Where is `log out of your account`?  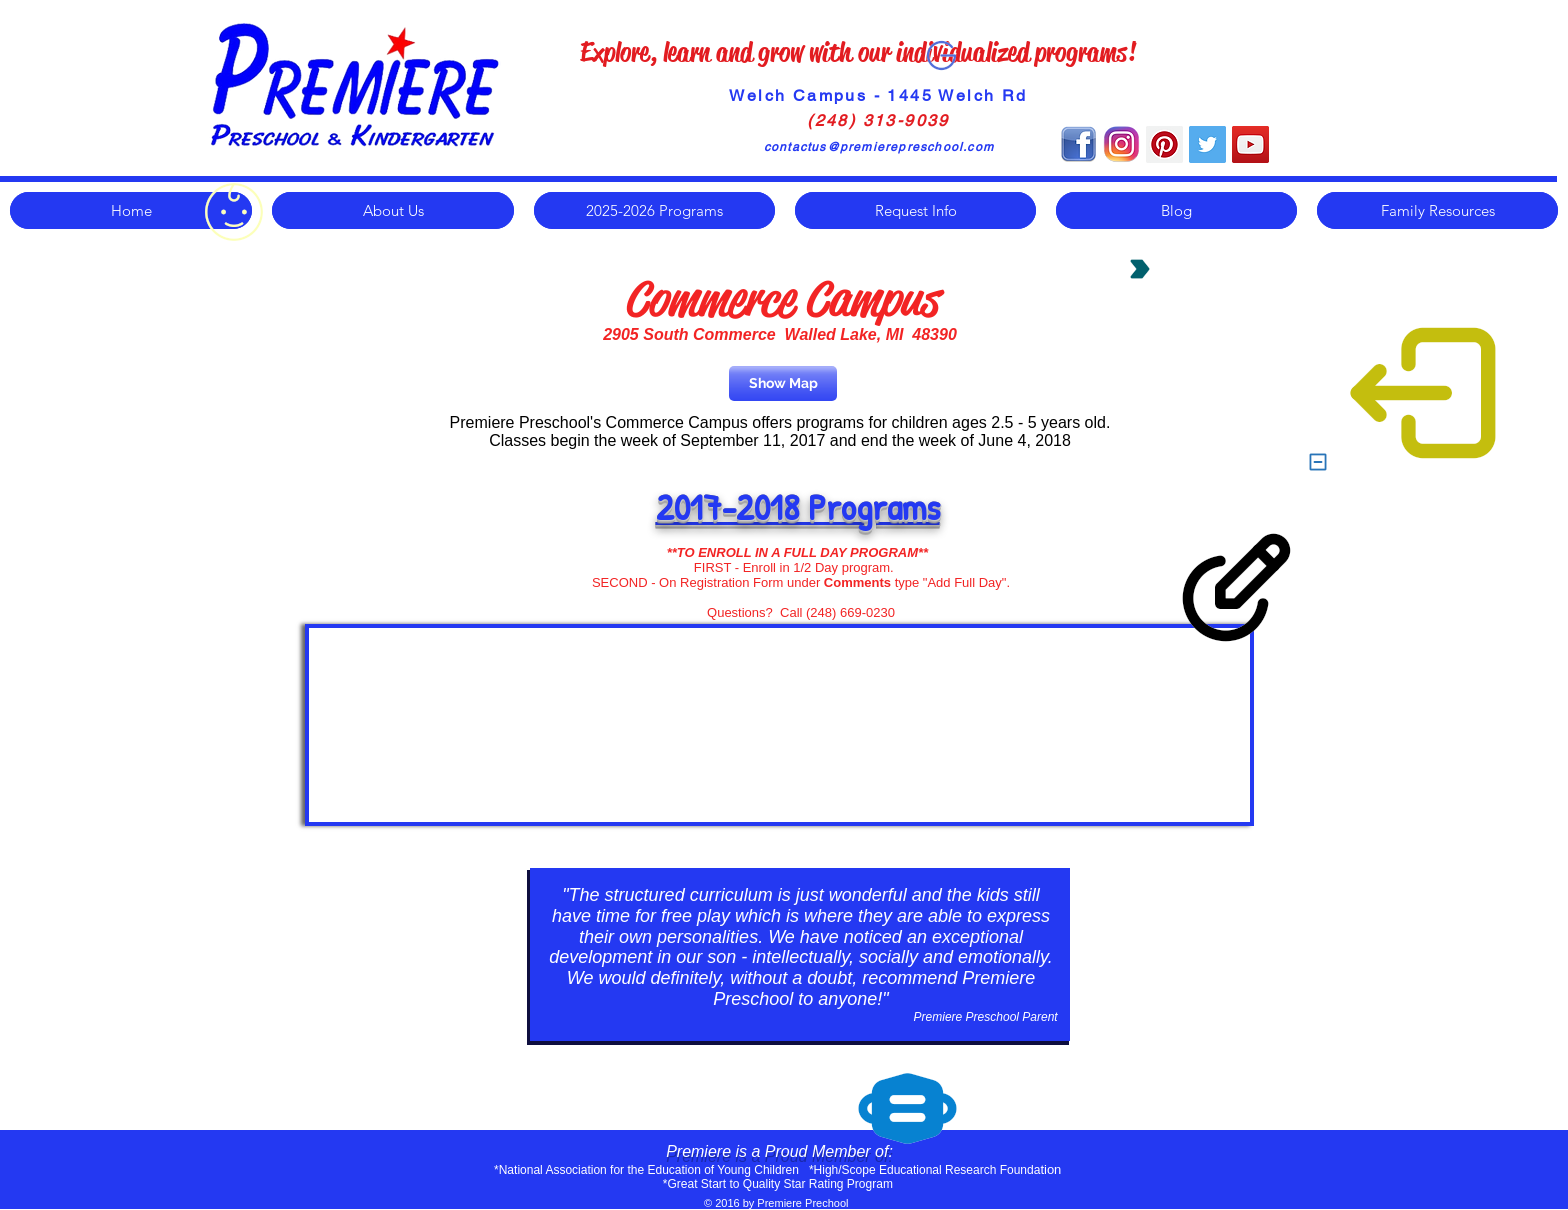
log out of your account is located at coordinates (1423, 393).